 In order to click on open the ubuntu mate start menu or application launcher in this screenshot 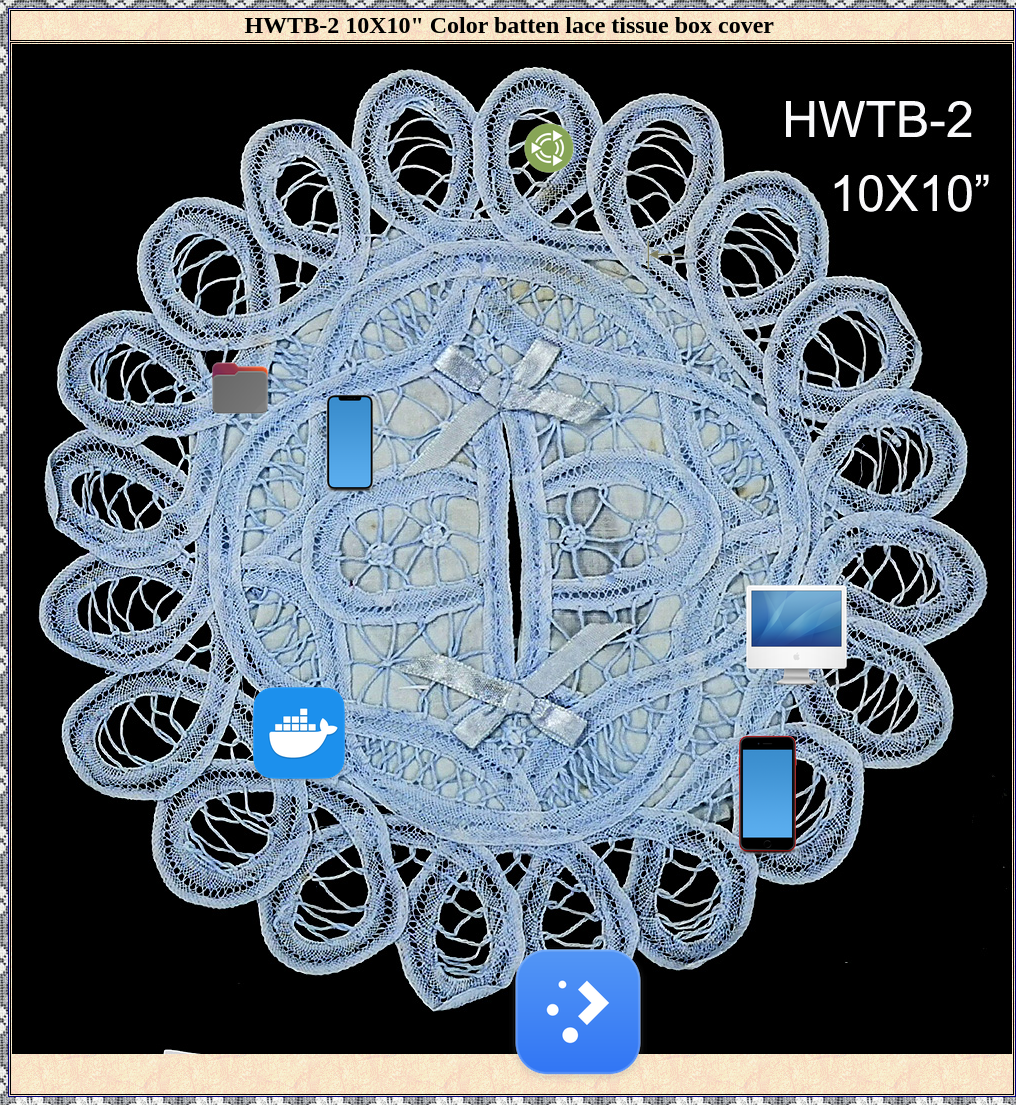, I will do `click(549, 148)`.